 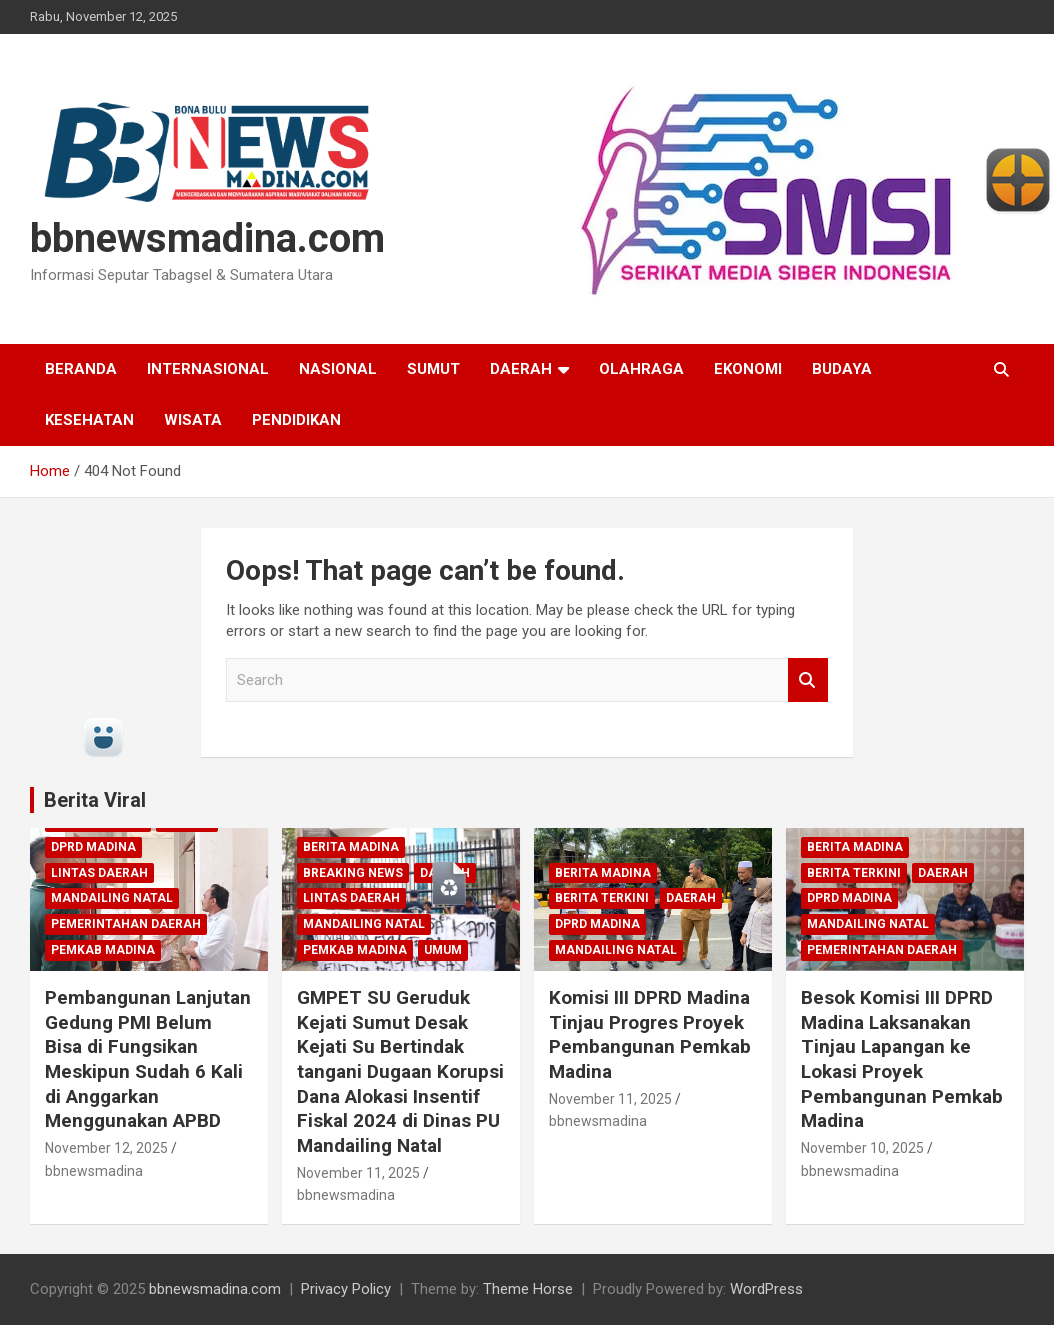 What do you see at coordinates (1018, 180) in the screenshot?
I see `launch team fortress classic` at bounding box center [1018, 180].